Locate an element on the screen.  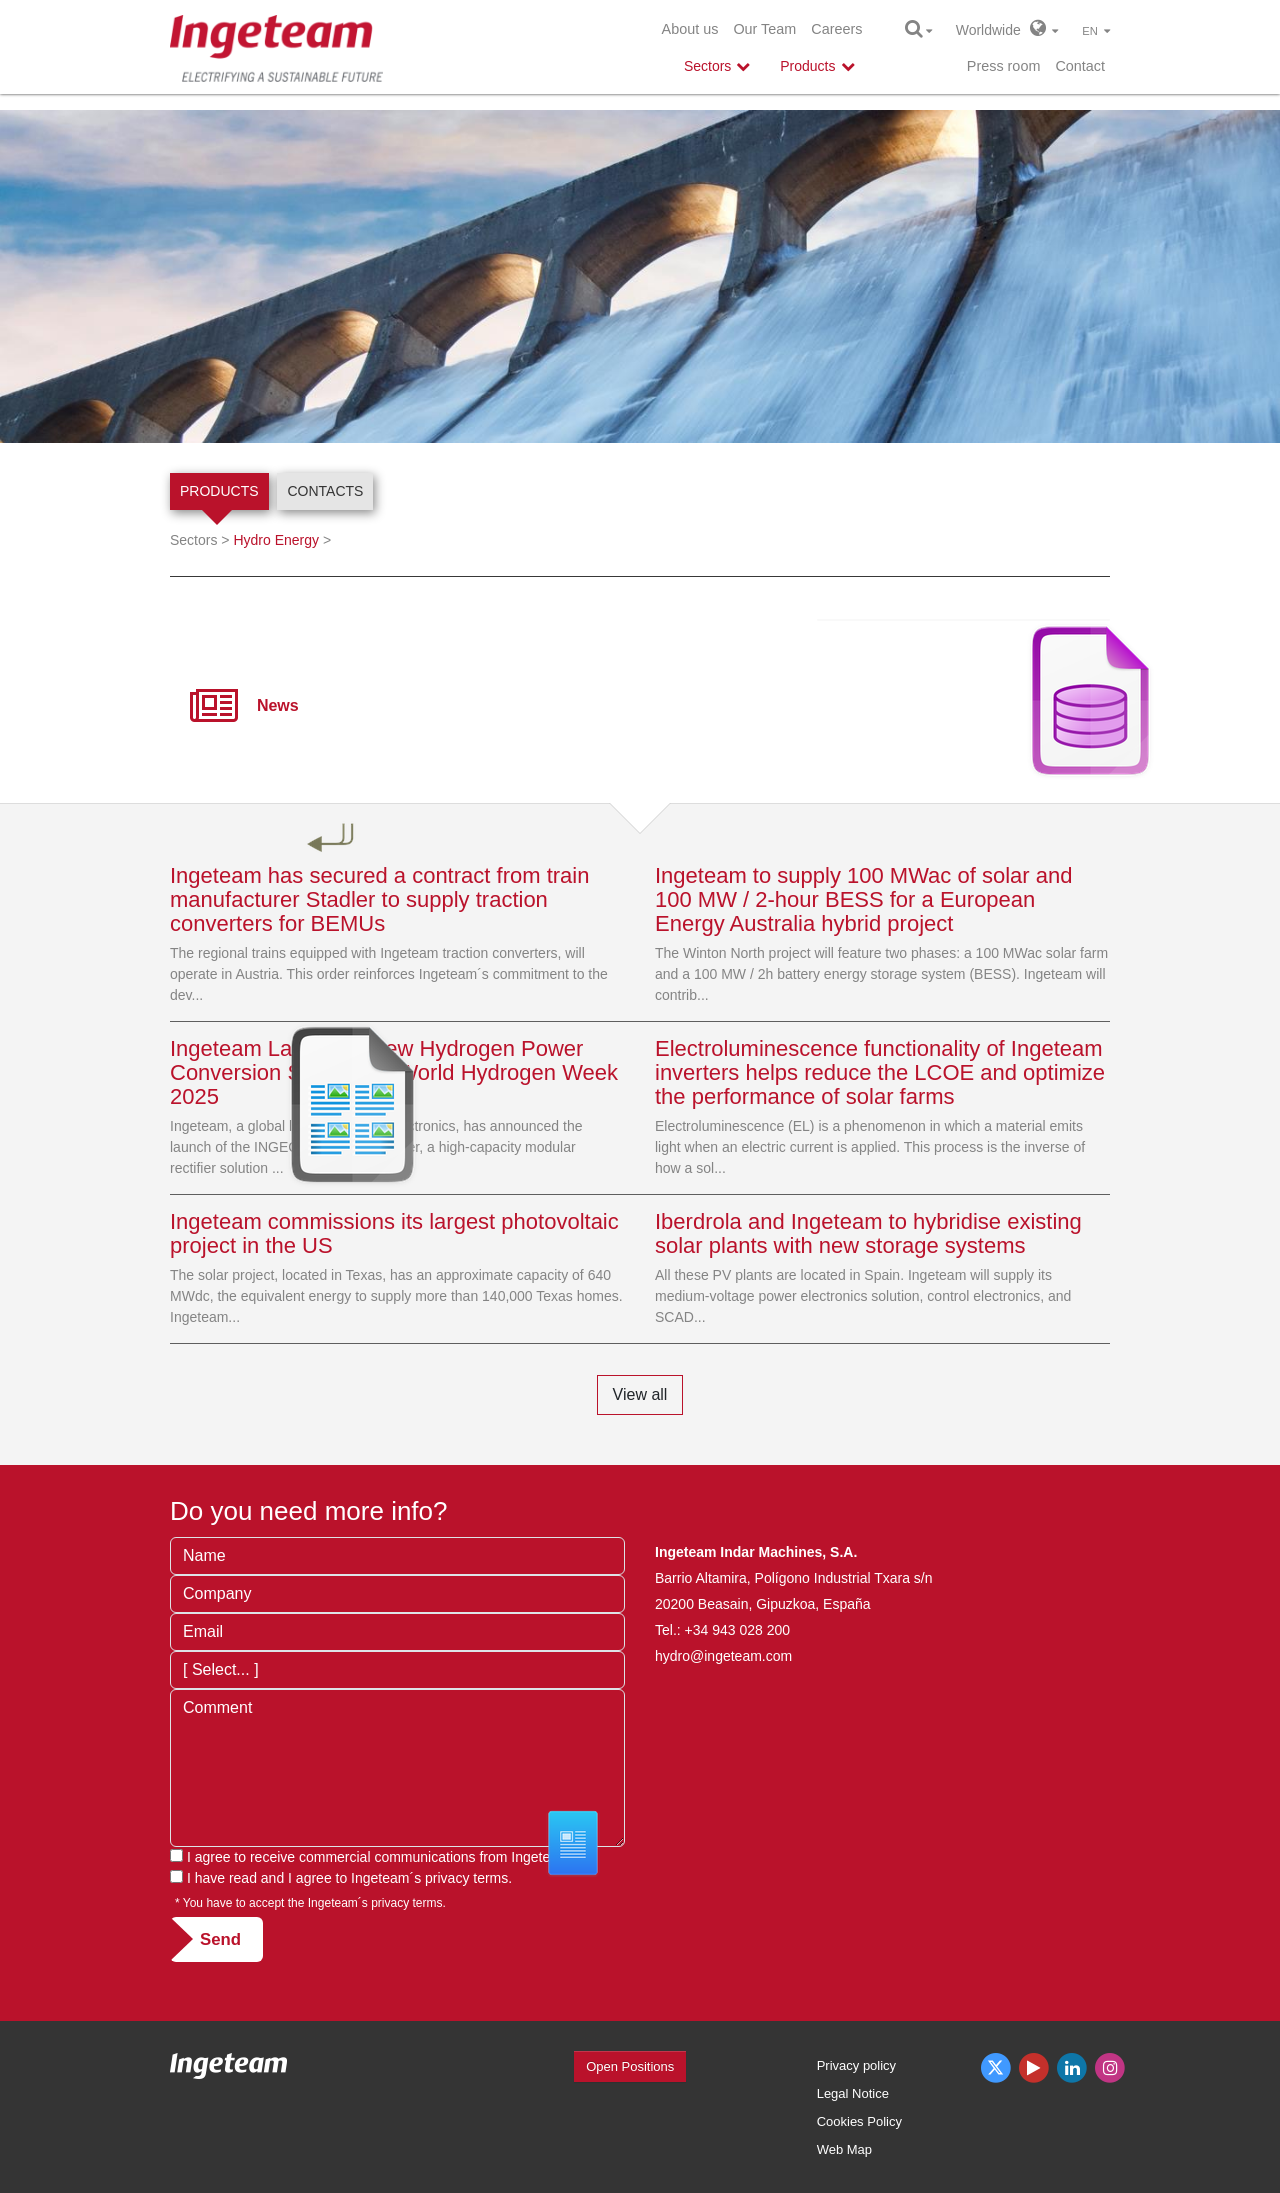
open an opendocument master document file is located at coordinates (352, 1104).